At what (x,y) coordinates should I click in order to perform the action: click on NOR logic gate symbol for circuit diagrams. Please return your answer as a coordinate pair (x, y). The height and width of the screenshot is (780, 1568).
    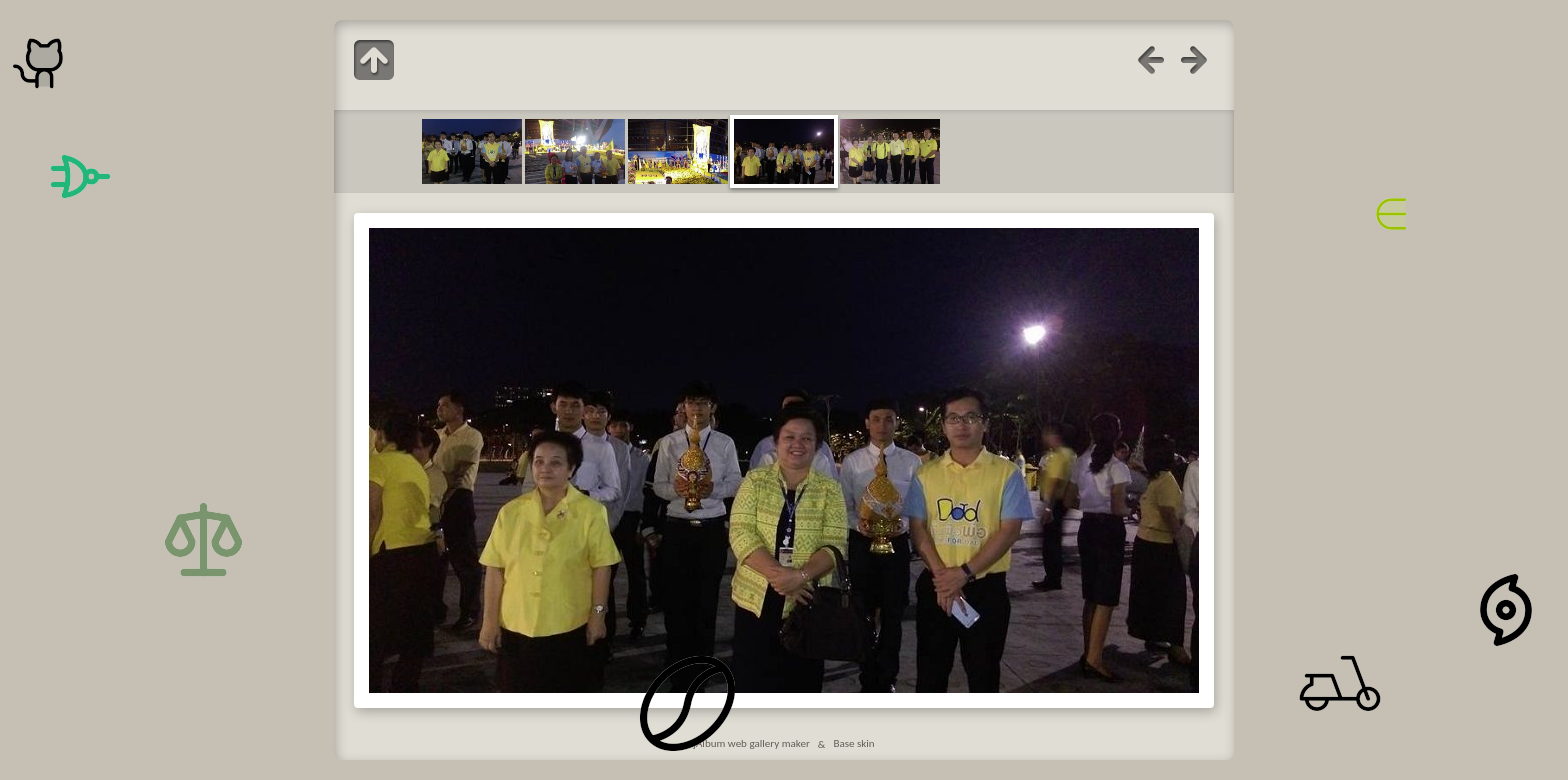
    Looking at the image, I should click on (80, 176).